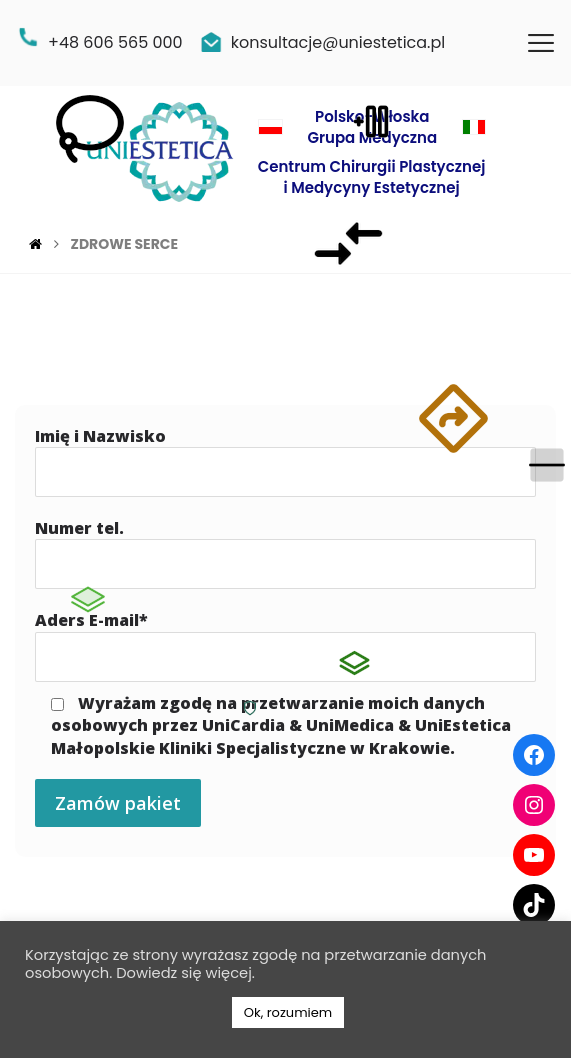 The height and width of the screenshot is (1058, 571). Describe the element at coordinates (354, 663) in the screenshot. I see `view layers or stacked content` at that location.